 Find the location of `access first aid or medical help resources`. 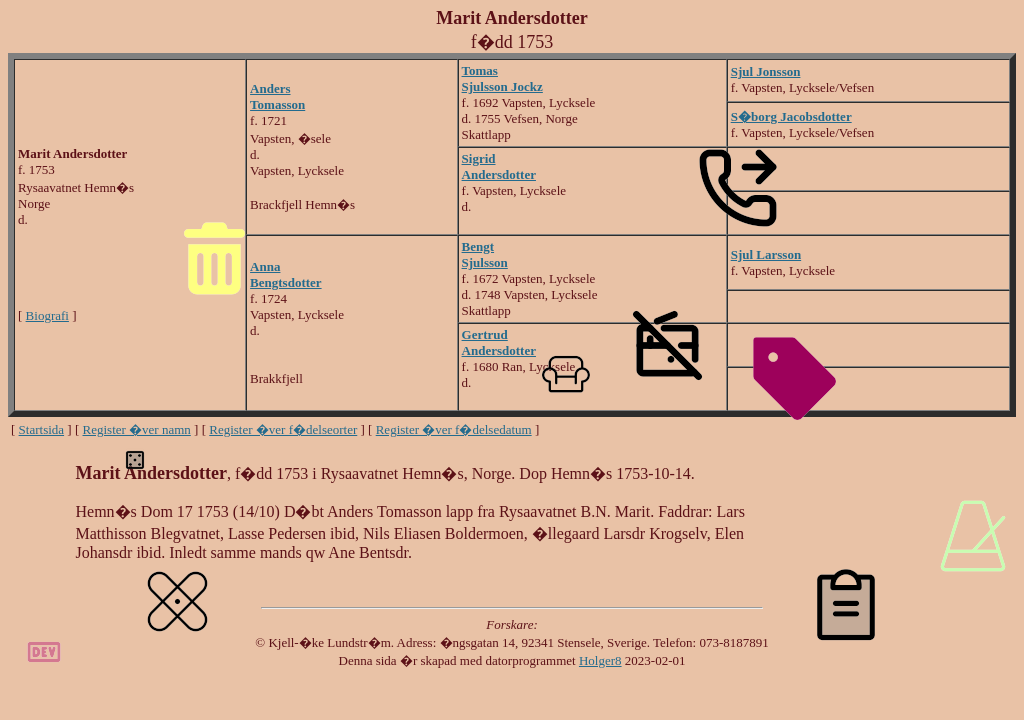

access first aid or medical help resources is located at coordinates (177, 601).